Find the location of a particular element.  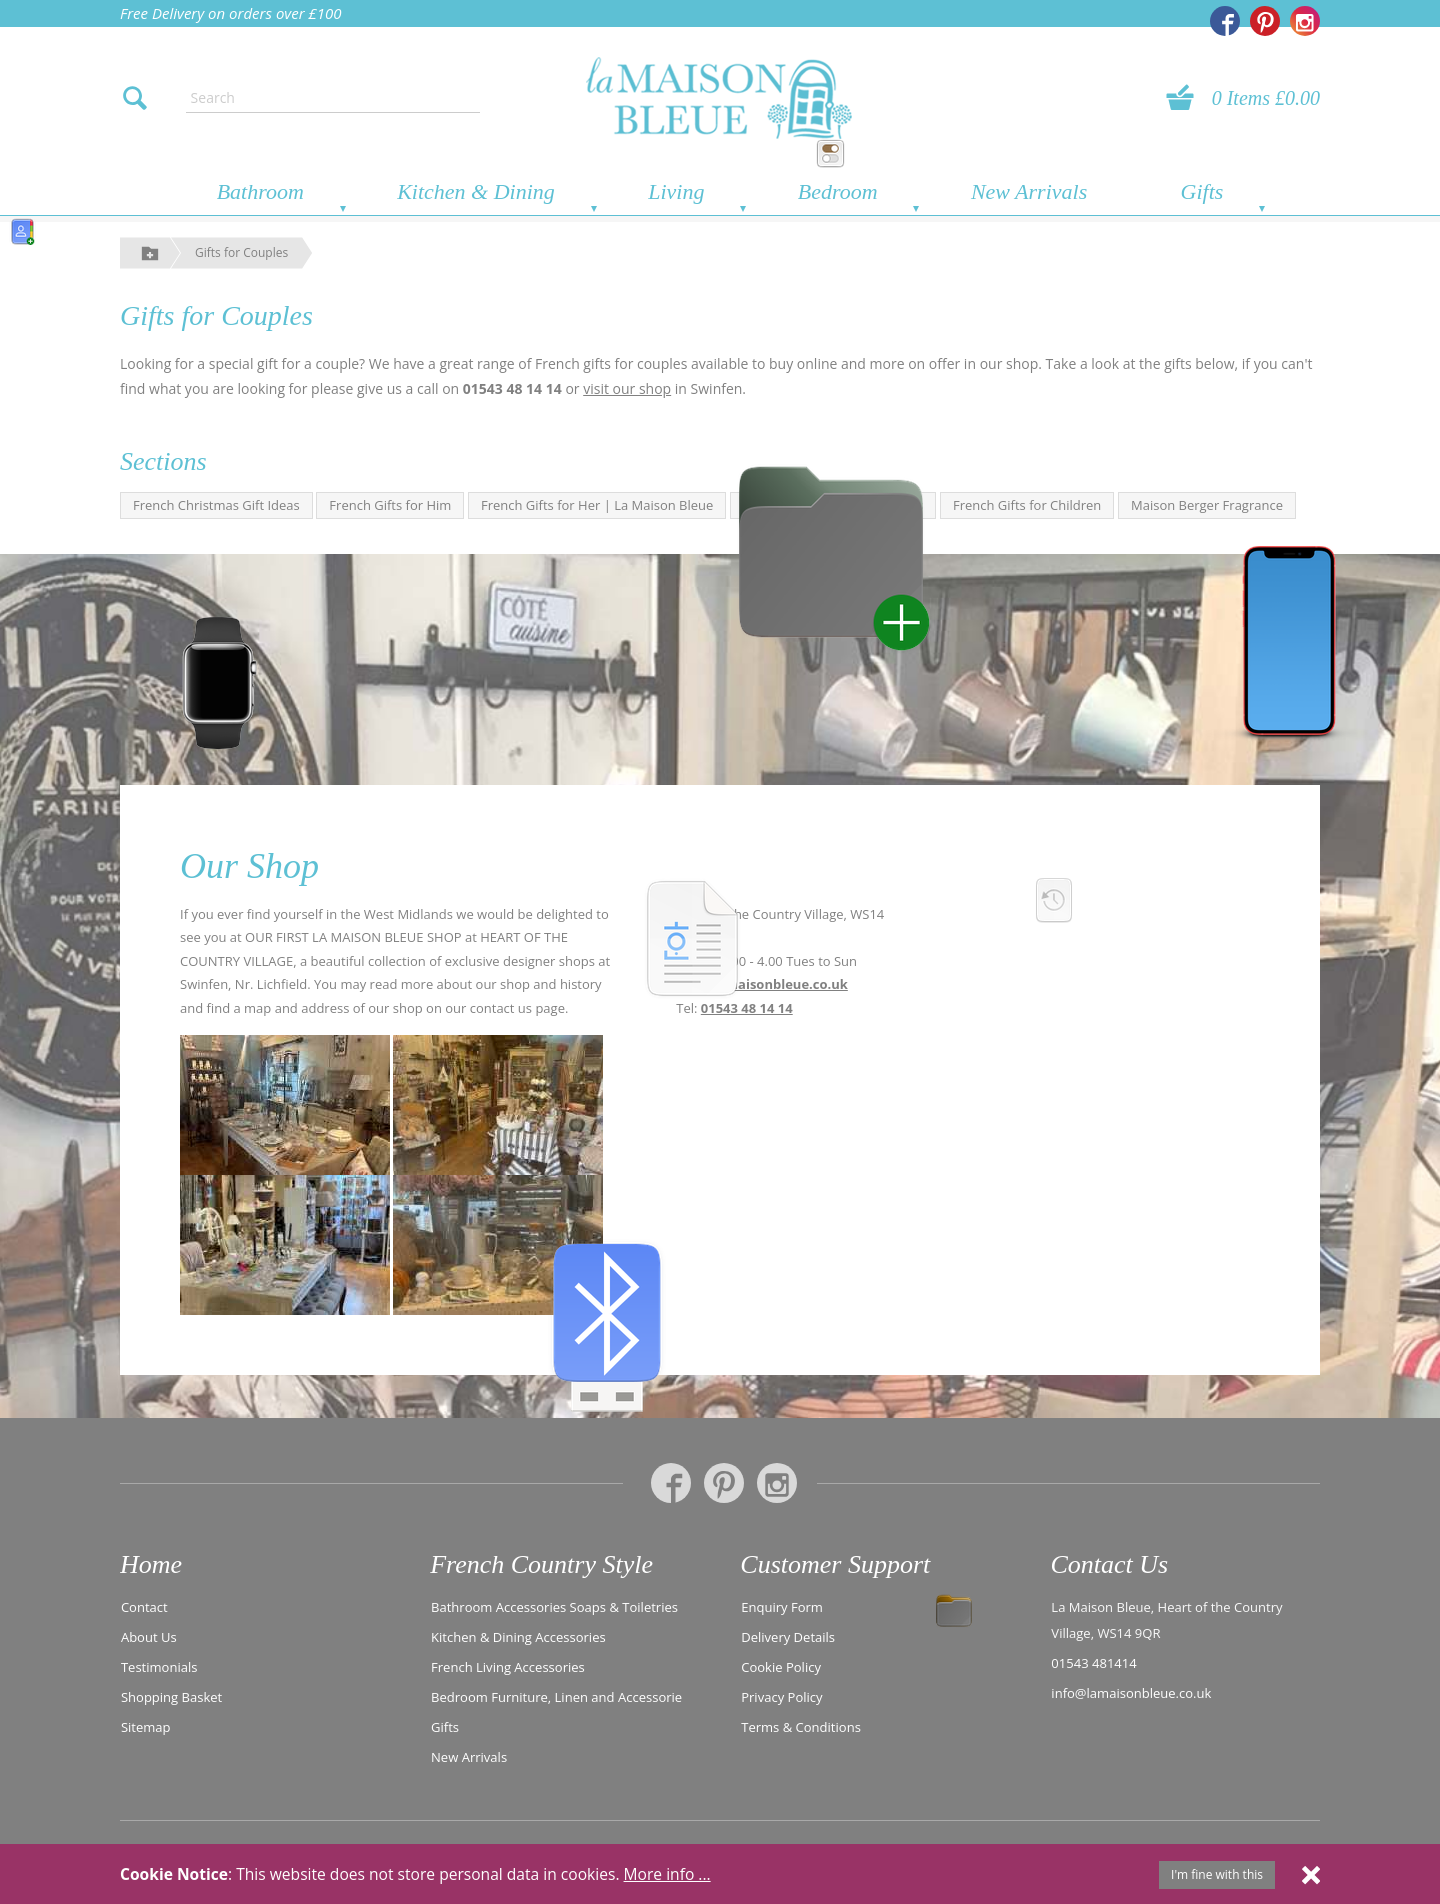

iPhone 12 mini device icon is located at coordinates (1289, 644).